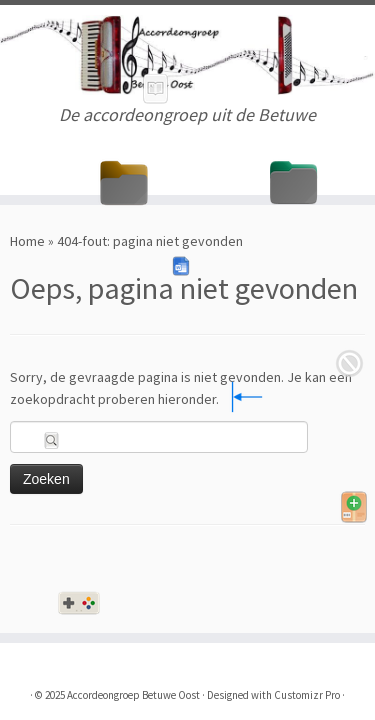 The width and height of the screenshot is (375, 720). I want to click on go to the first item in a list or sequence, so click(247, 397).